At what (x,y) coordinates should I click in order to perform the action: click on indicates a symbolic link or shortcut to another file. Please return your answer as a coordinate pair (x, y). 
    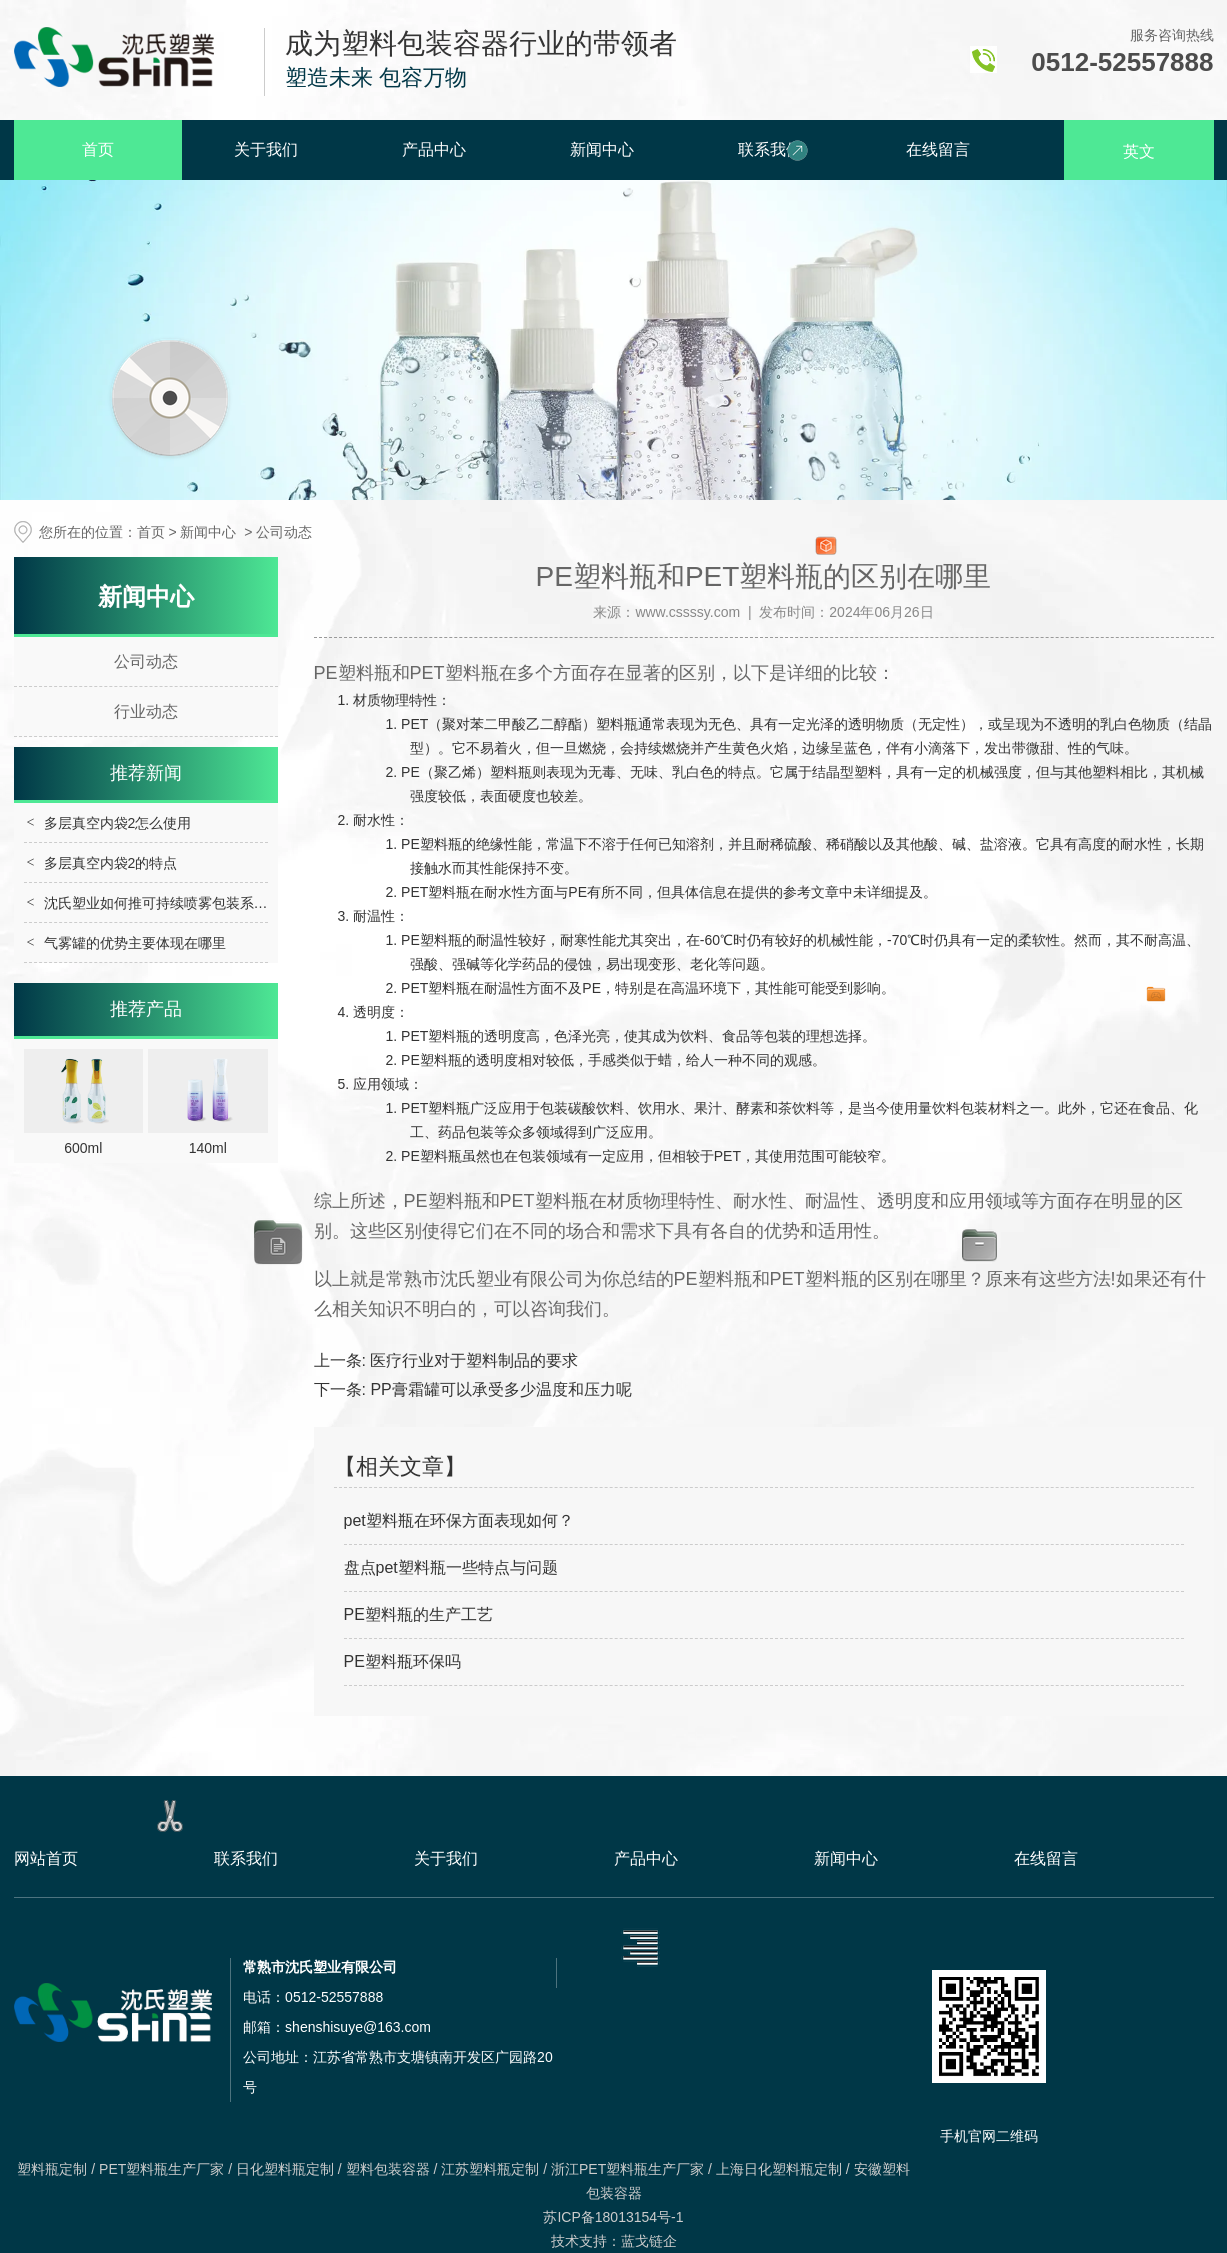
    Looking at the image, I should click on (797, 150).